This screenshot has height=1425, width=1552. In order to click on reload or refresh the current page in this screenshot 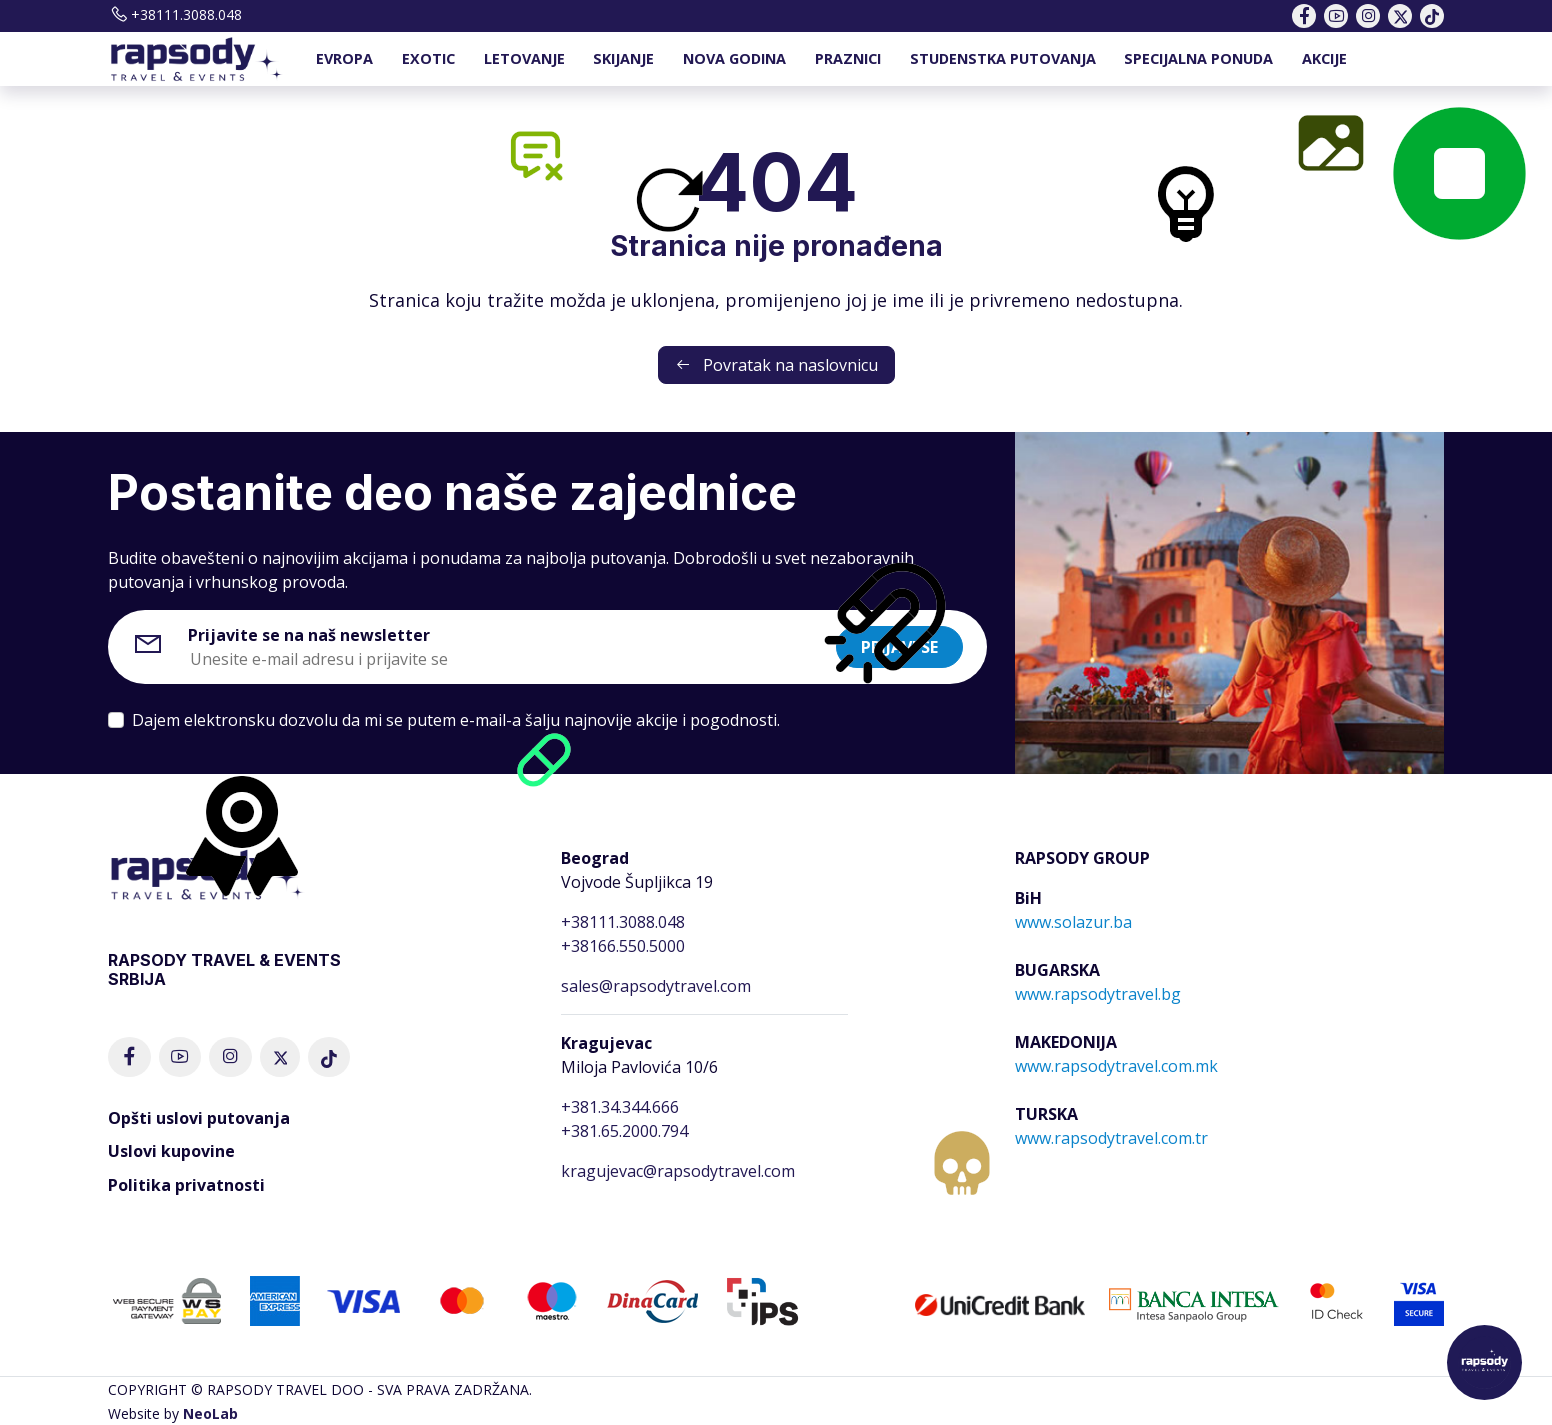, I will do `click(671, 200)`.